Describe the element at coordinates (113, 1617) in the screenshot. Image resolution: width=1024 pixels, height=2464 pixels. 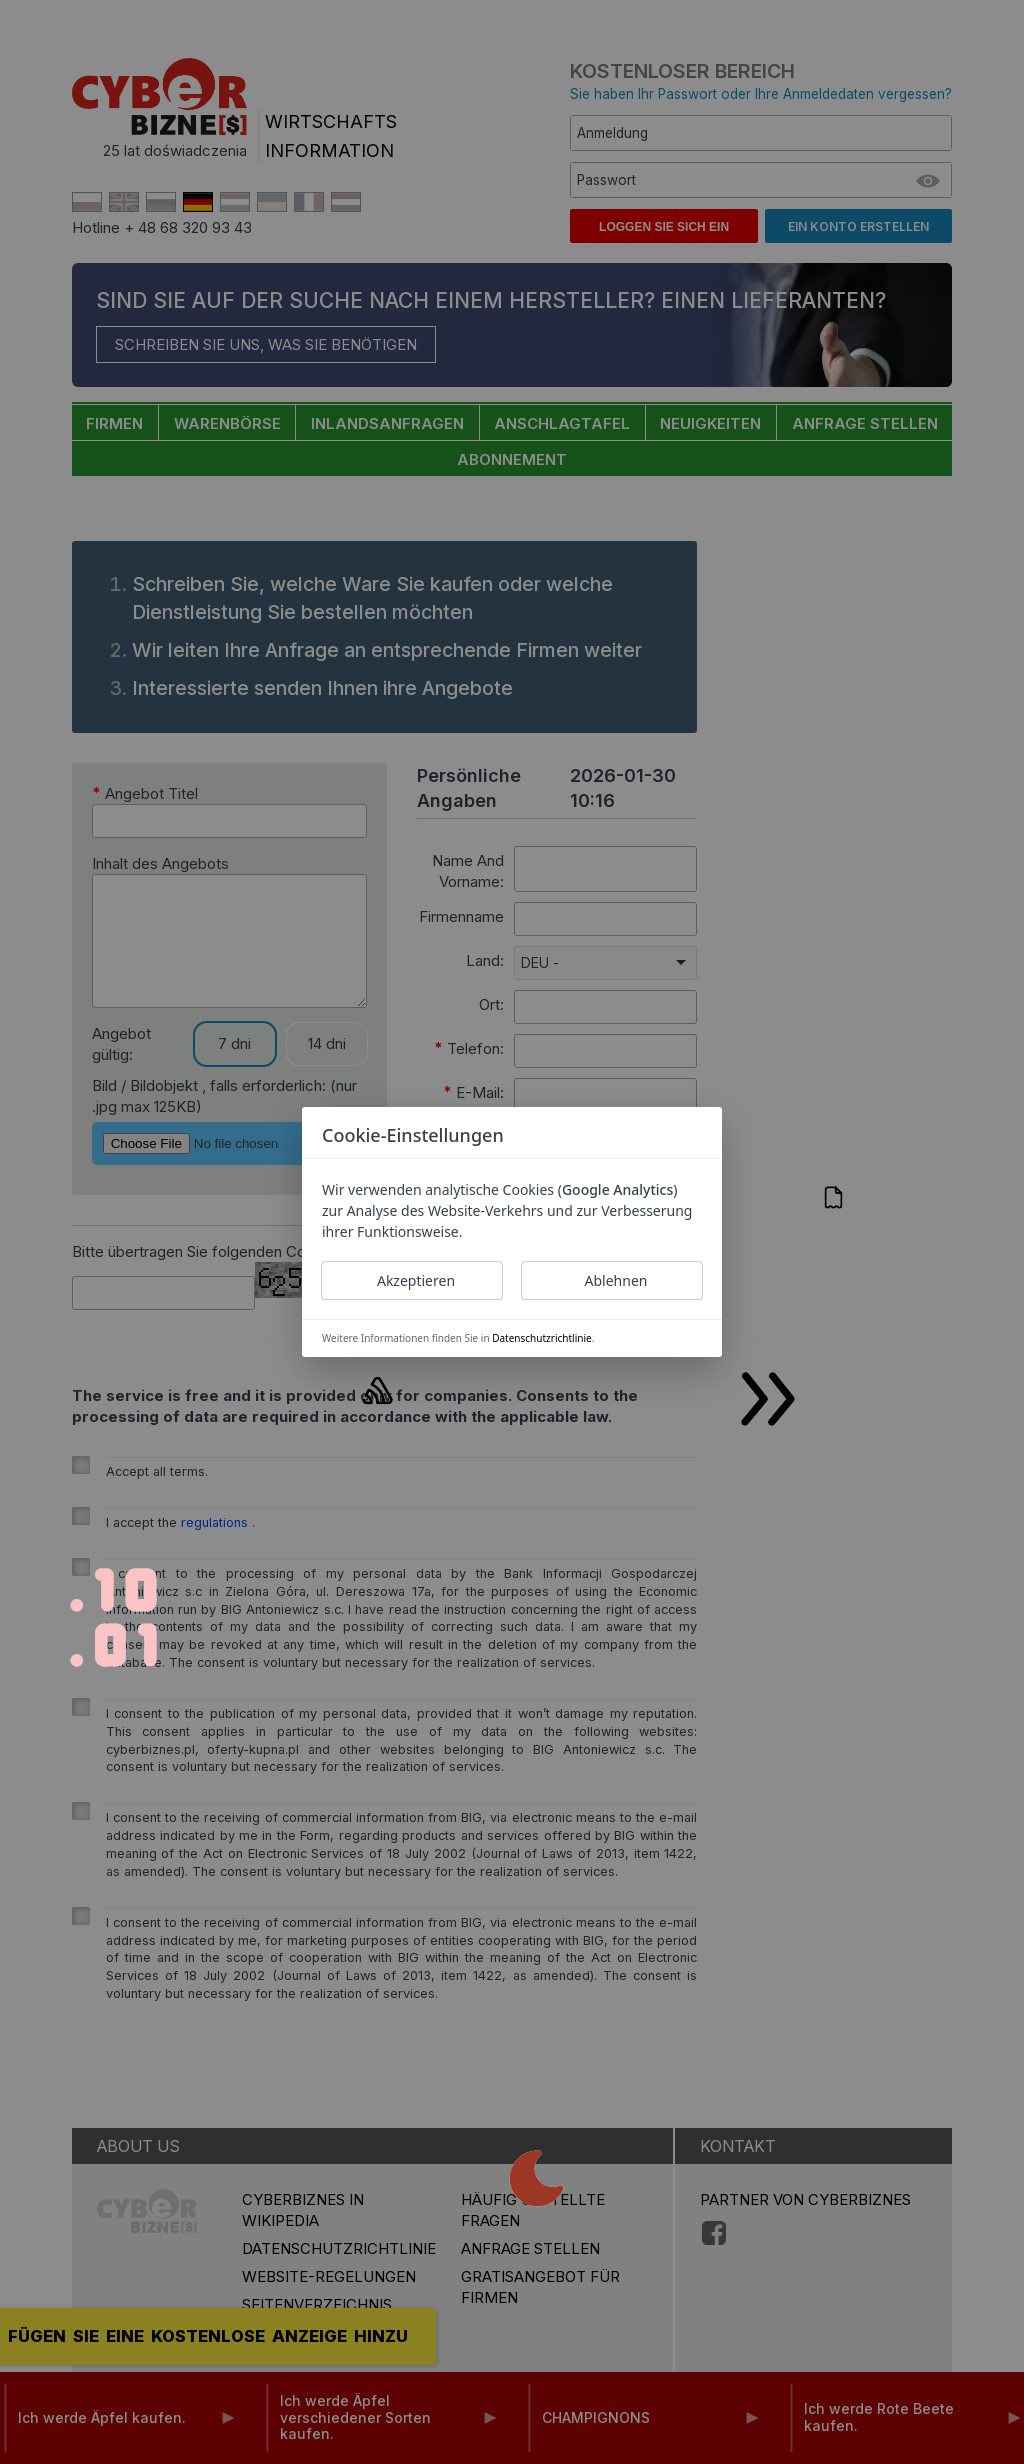
I see `view or access binary/raw data` at that location.